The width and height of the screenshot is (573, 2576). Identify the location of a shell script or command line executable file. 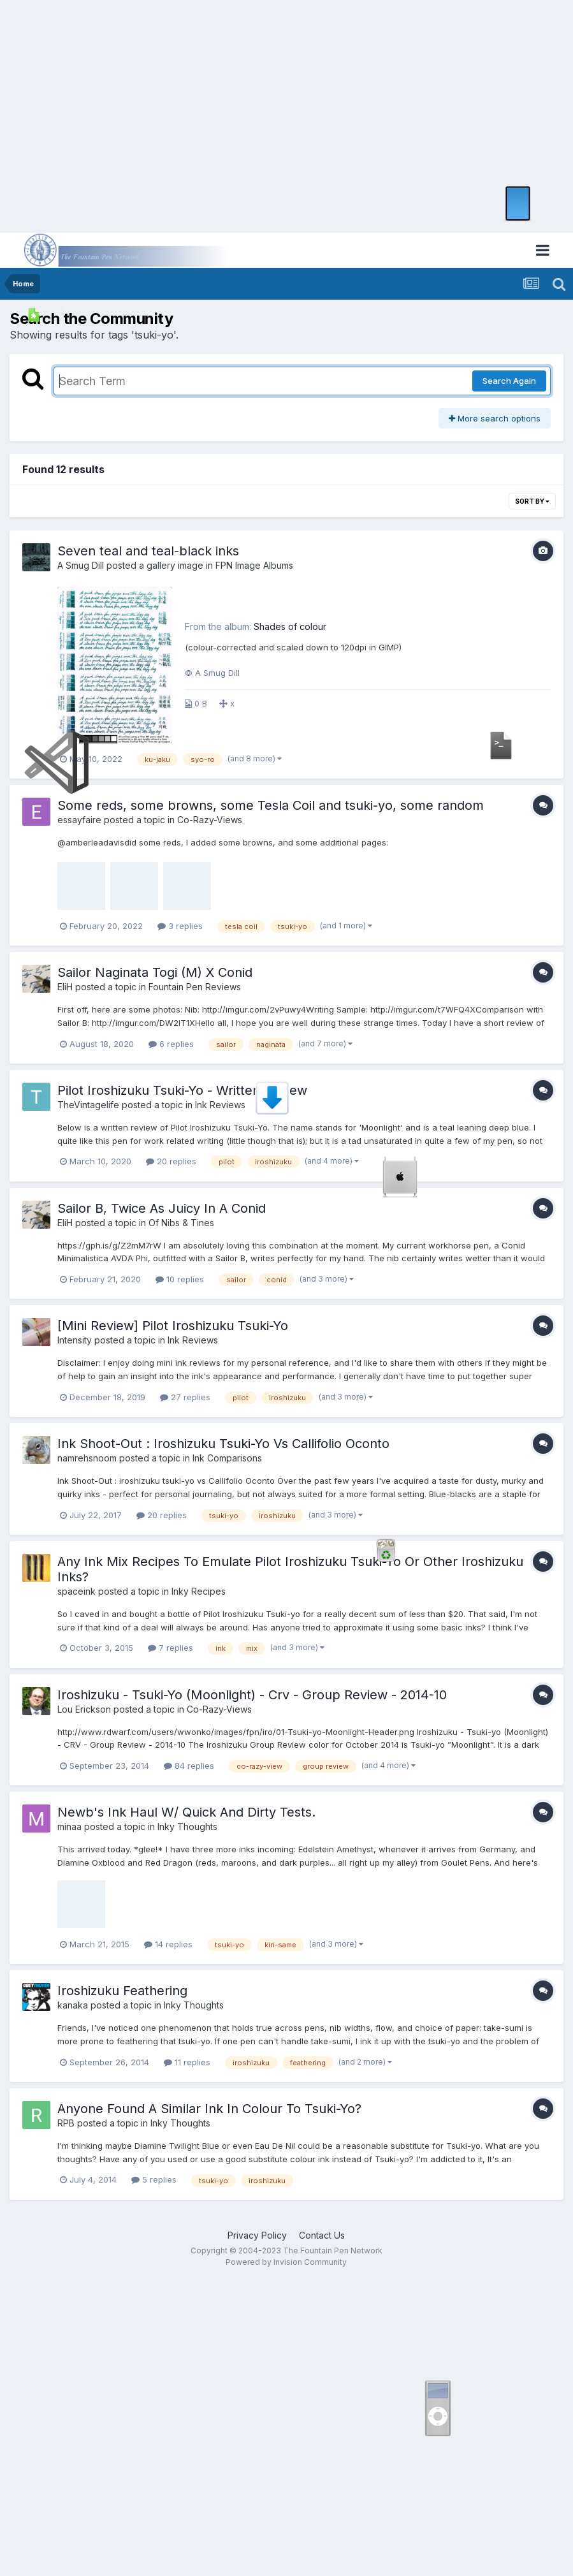
(501, 746).